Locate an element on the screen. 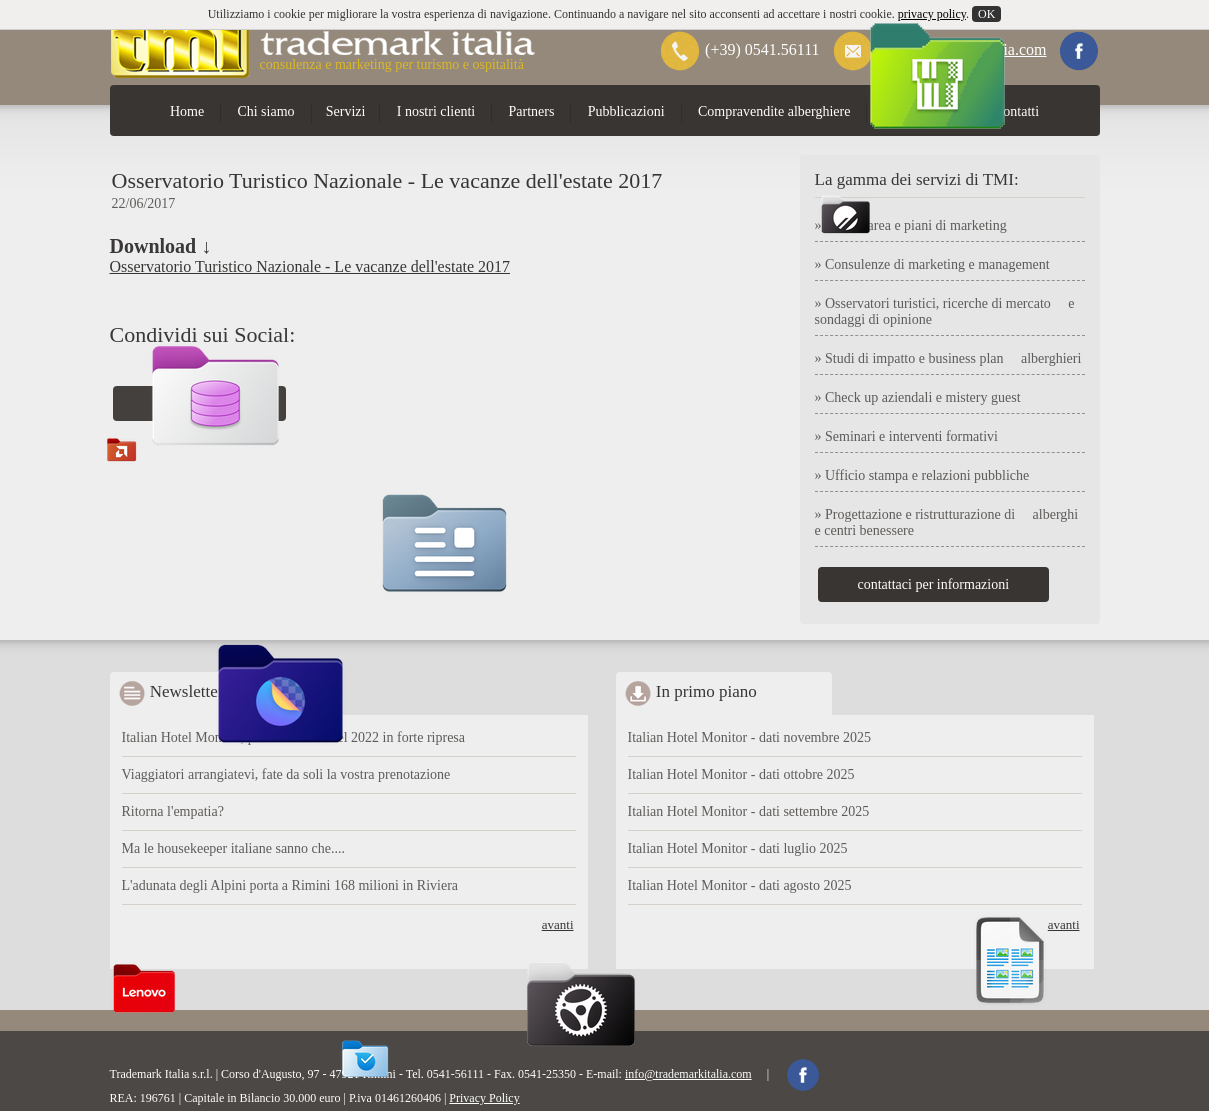 Image resolution: width=1209 pixels, height=1111 pixels. open an opendocument master document file is located at coordinates (1010, 960).